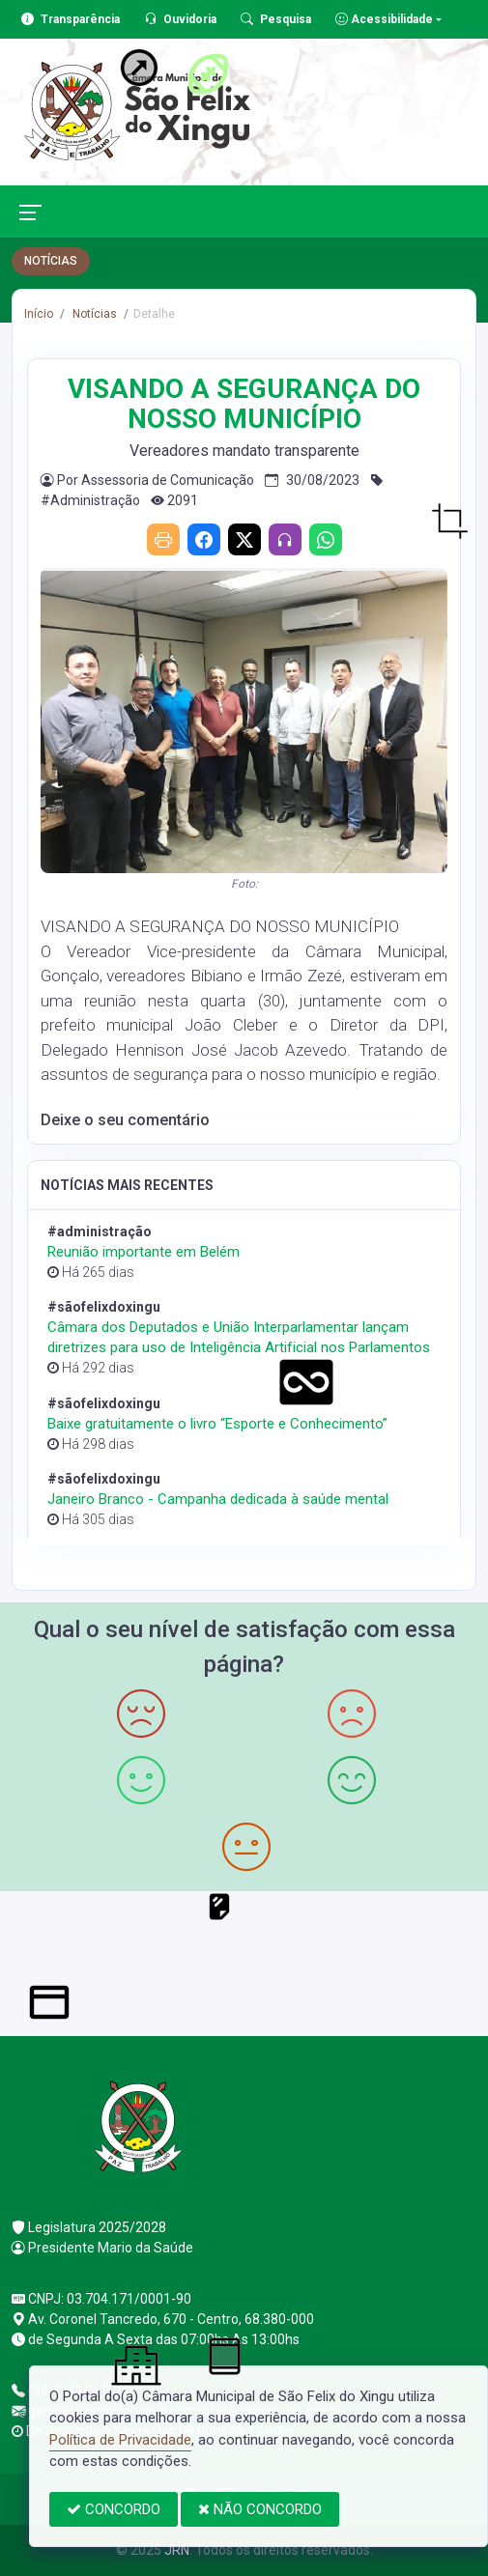 The height and width of the screenshot is (2576, 488). I want to click on view or access plastic sheet material, so click(219, 1907).